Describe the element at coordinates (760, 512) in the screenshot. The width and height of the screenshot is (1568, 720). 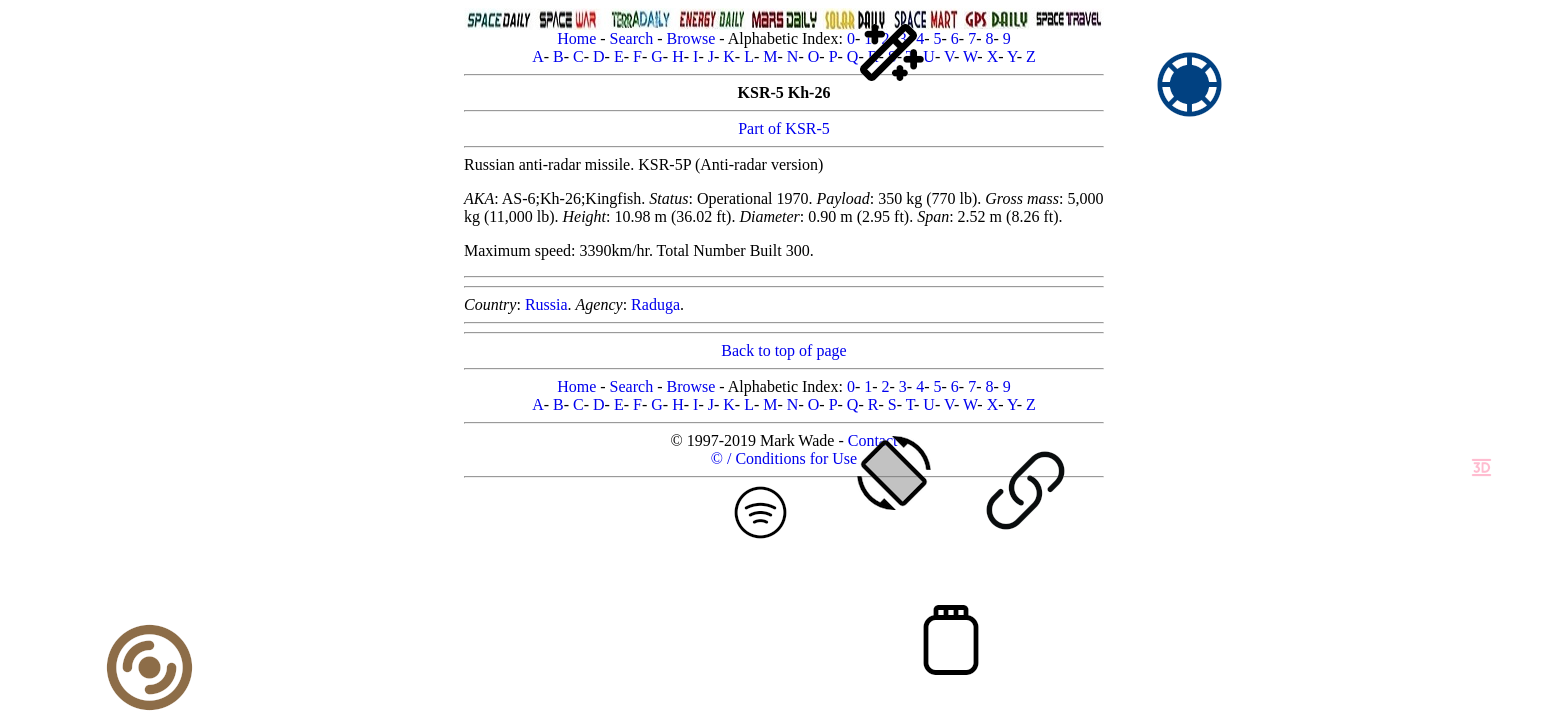
I see `open Spotify` at that location.